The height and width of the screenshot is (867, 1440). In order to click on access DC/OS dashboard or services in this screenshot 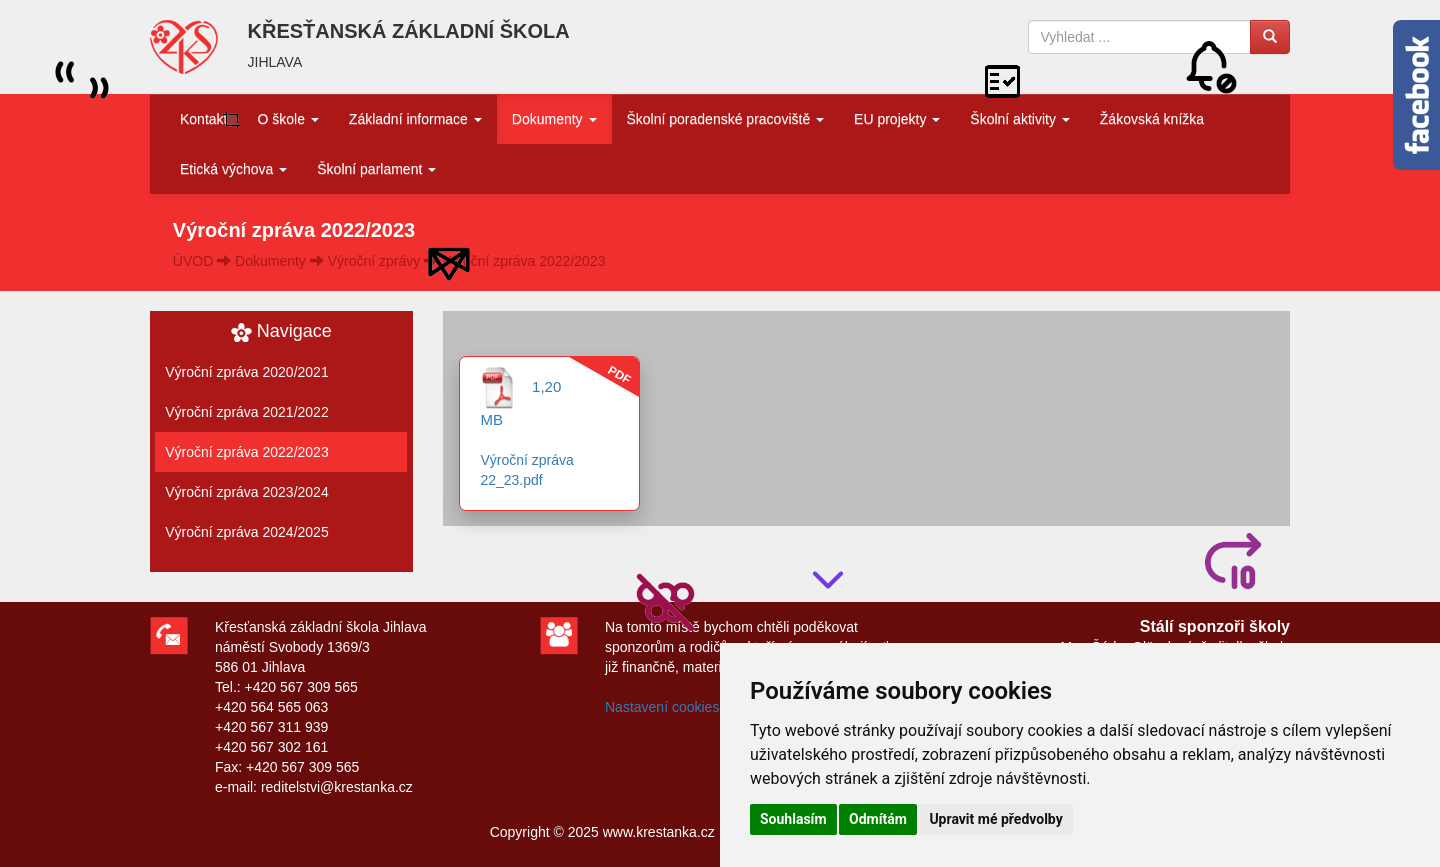, I will do `click(449, 262)`.